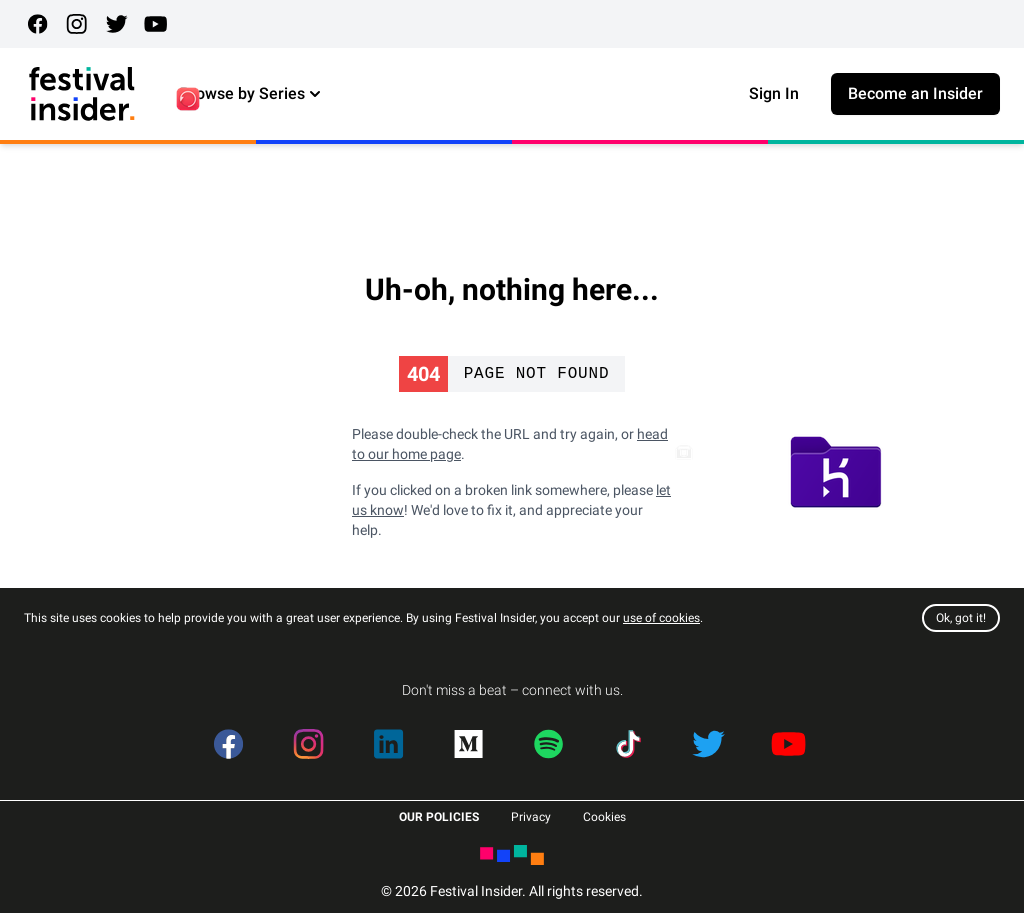 The image size is (1024, 913). Describe the element at coordinates (835, 474) in the screenshot. I see `folder containing Heroku project files` at that location.